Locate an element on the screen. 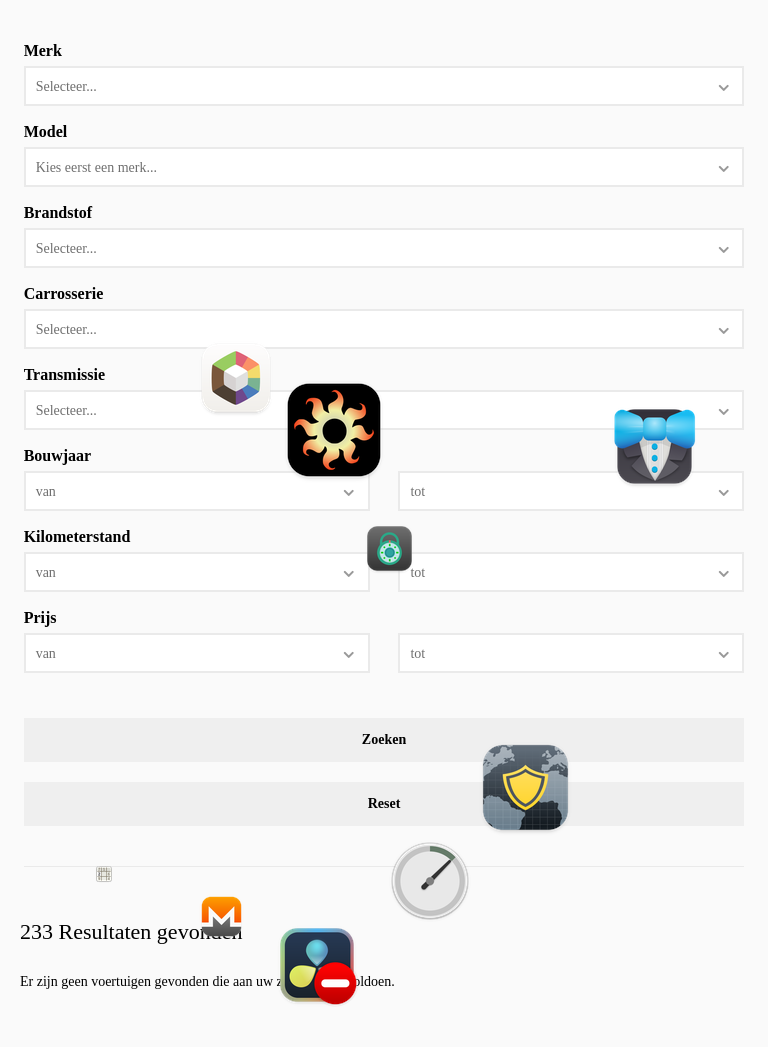 Image resolution: width=768 pixels, height=1047 pixels. launch prism launcher application is located at coordinates (236, 378).